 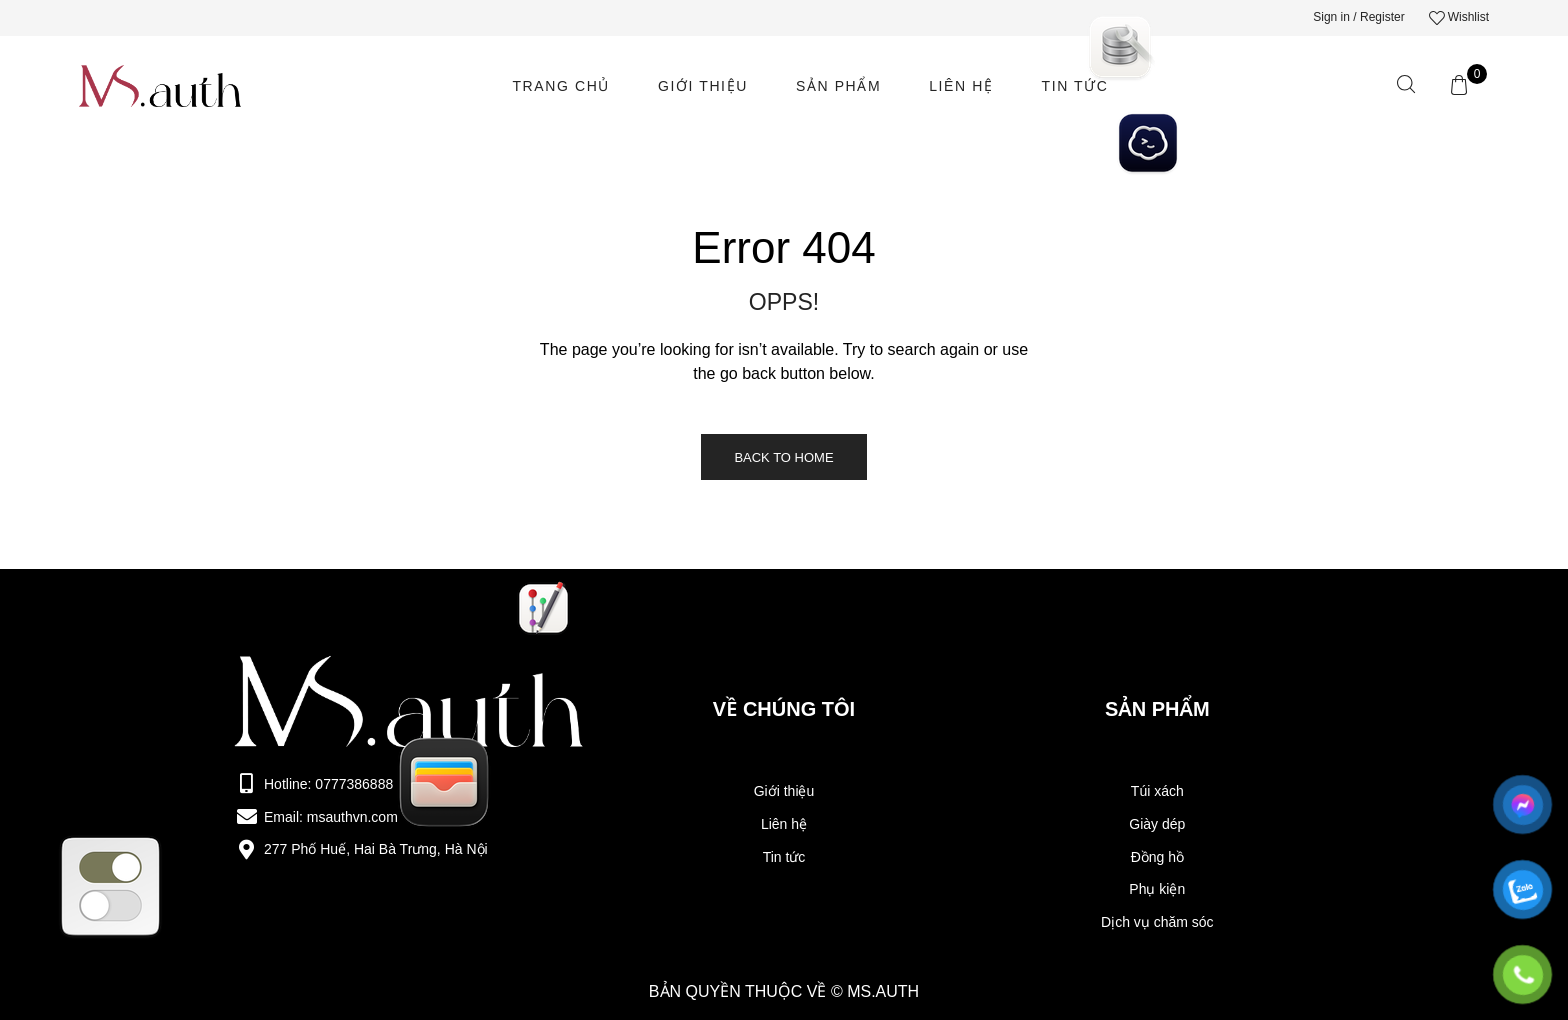 I want to click on open database administration settings, so click(x=1120, y=47).